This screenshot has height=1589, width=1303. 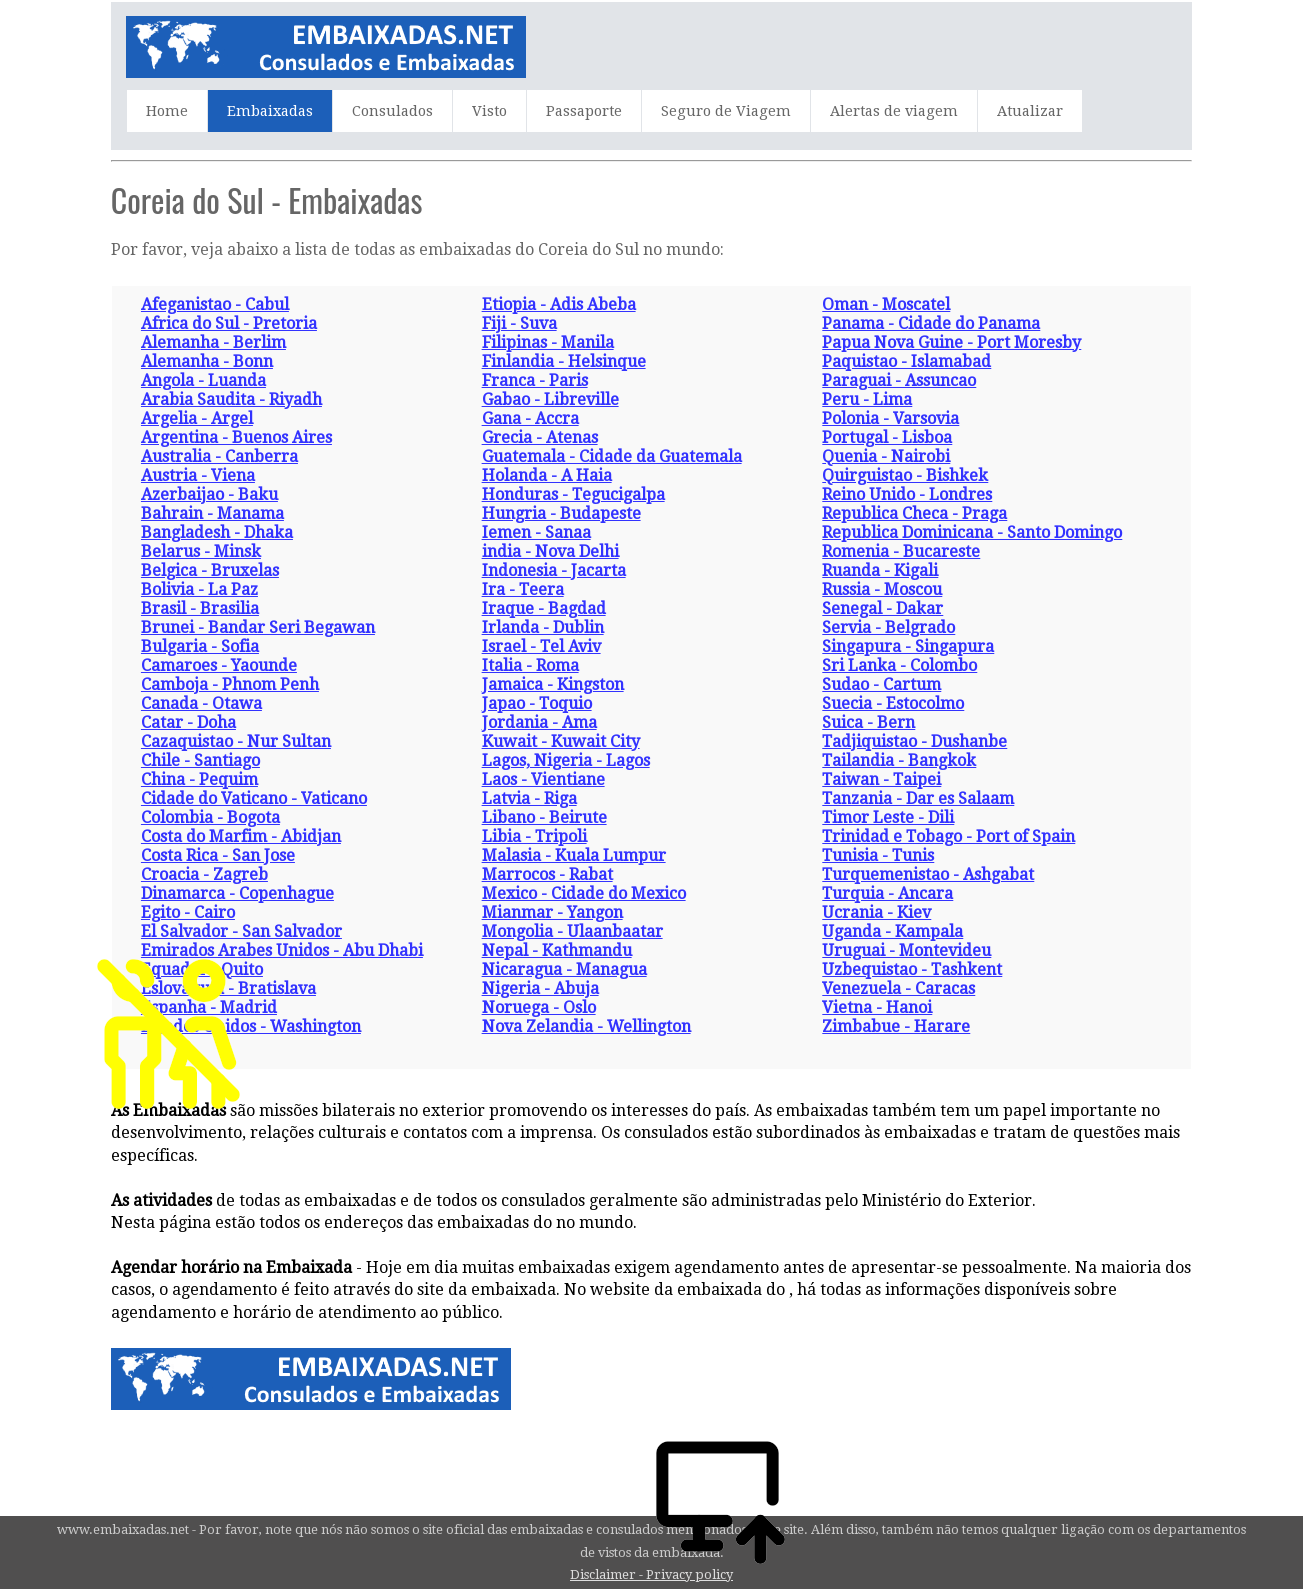 I want to click on disable friends or social features, so click(x=168, y=1030).